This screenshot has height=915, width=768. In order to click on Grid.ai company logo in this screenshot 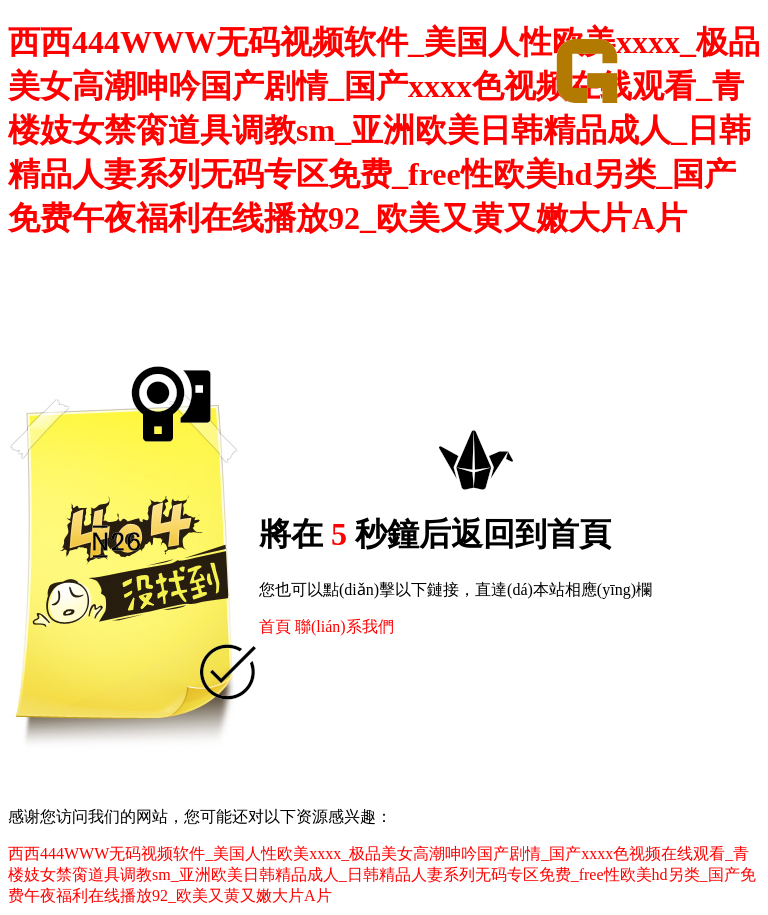, I will do `click(587, 71)`.